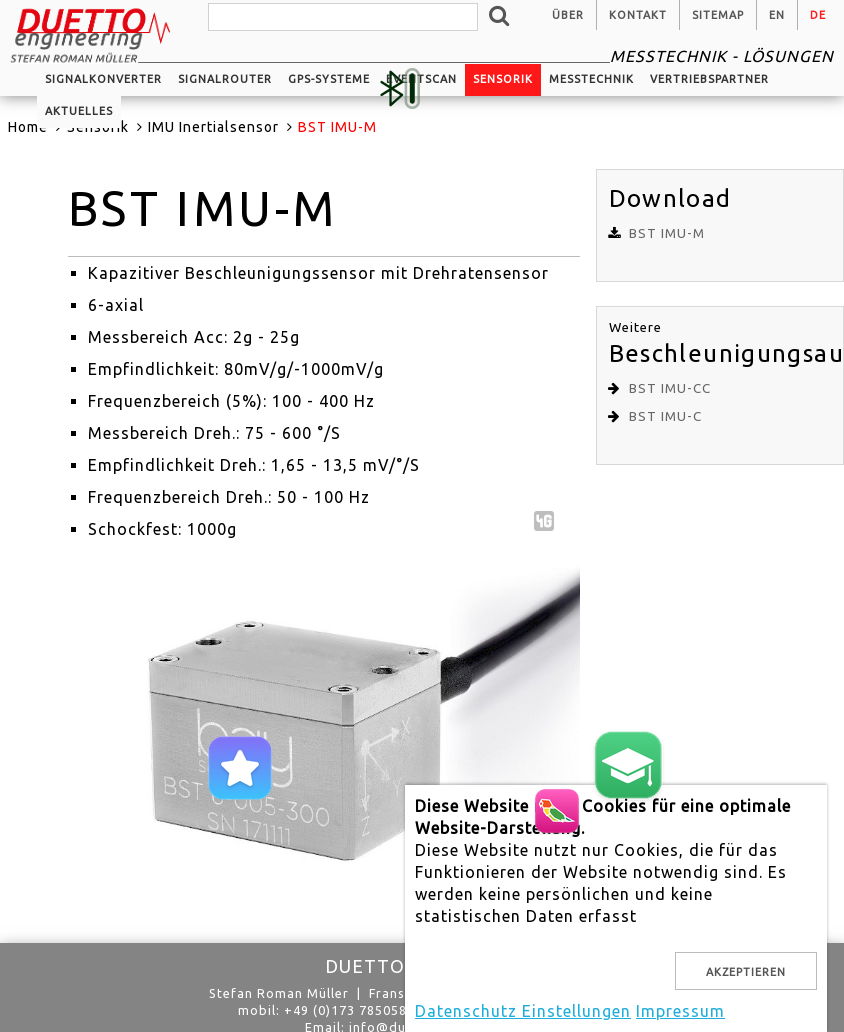 This screenshot has height=1032, width=844. What do you see at coordinates (544, 521) in the screenshot?
I see `indicates active 4G cellular network connection` at bounding box center [544, 521].